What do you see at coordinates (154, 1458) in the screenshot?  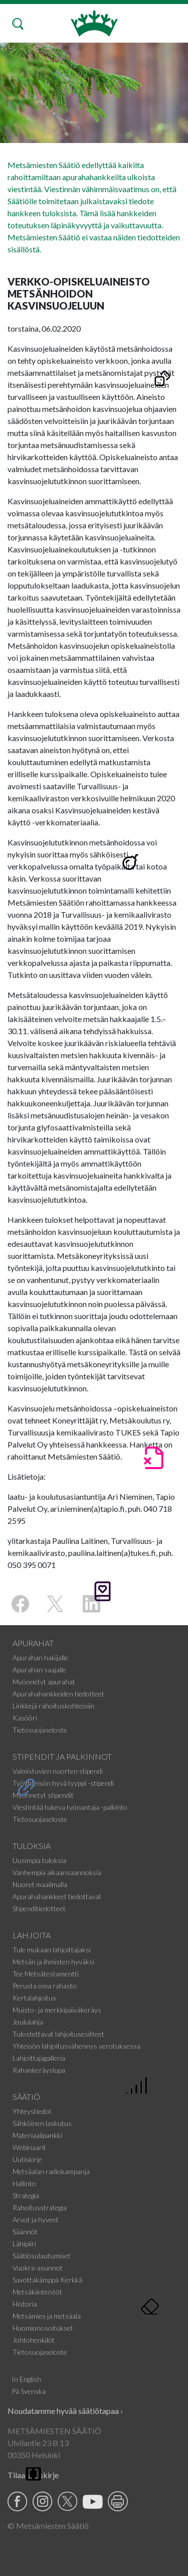 I see `delete this file` at bounding box center [154, 1458].